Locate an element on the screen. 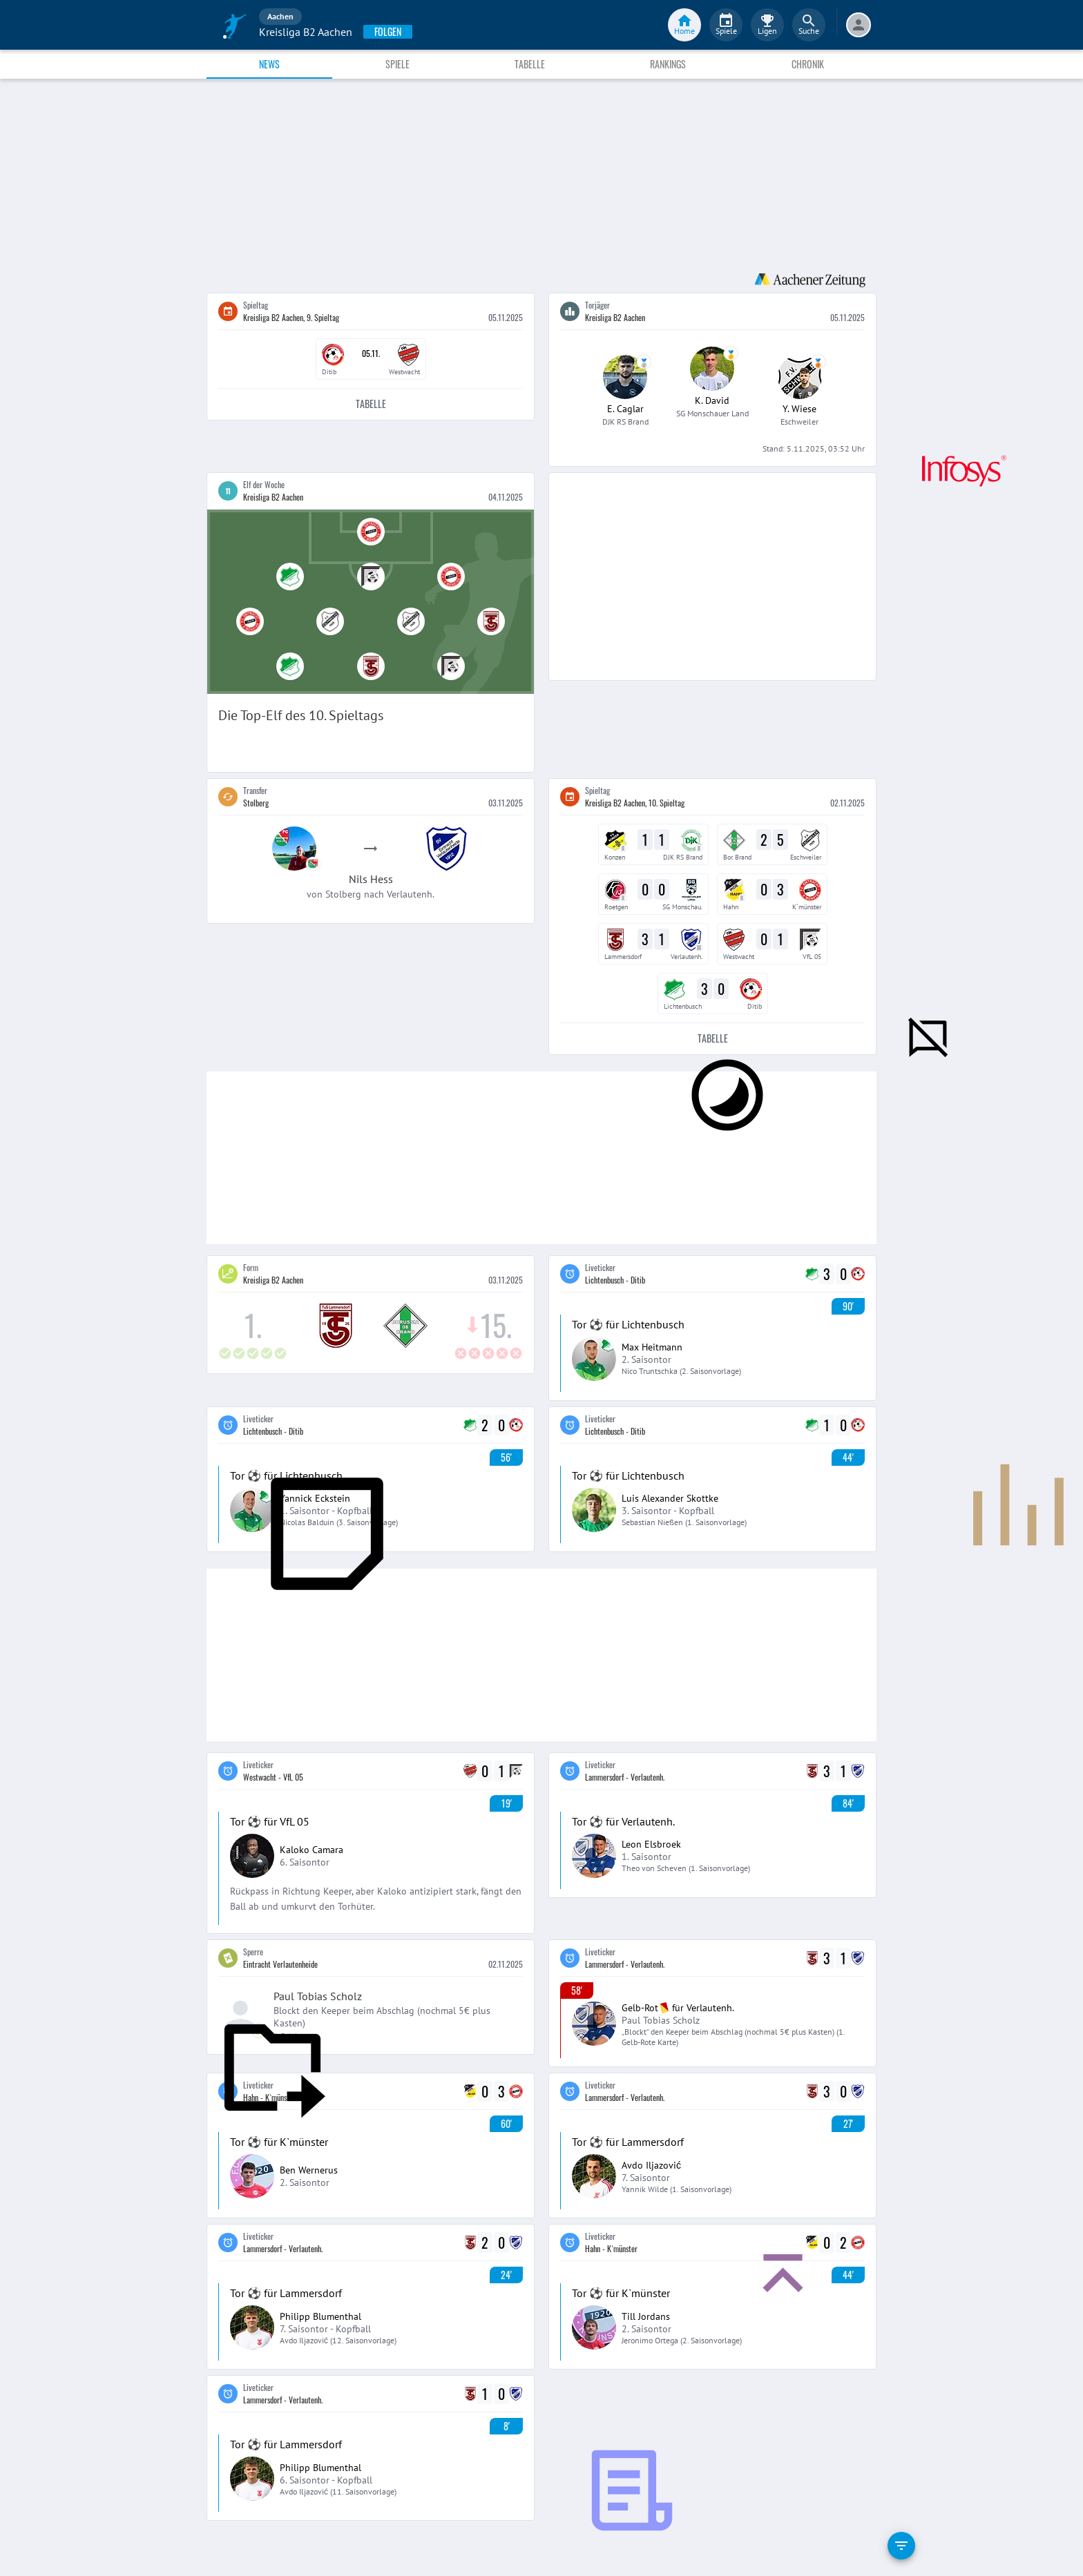 This screenshot has width=1083, height=2576. create a new sticky note is located at coordinates (327, 1533).